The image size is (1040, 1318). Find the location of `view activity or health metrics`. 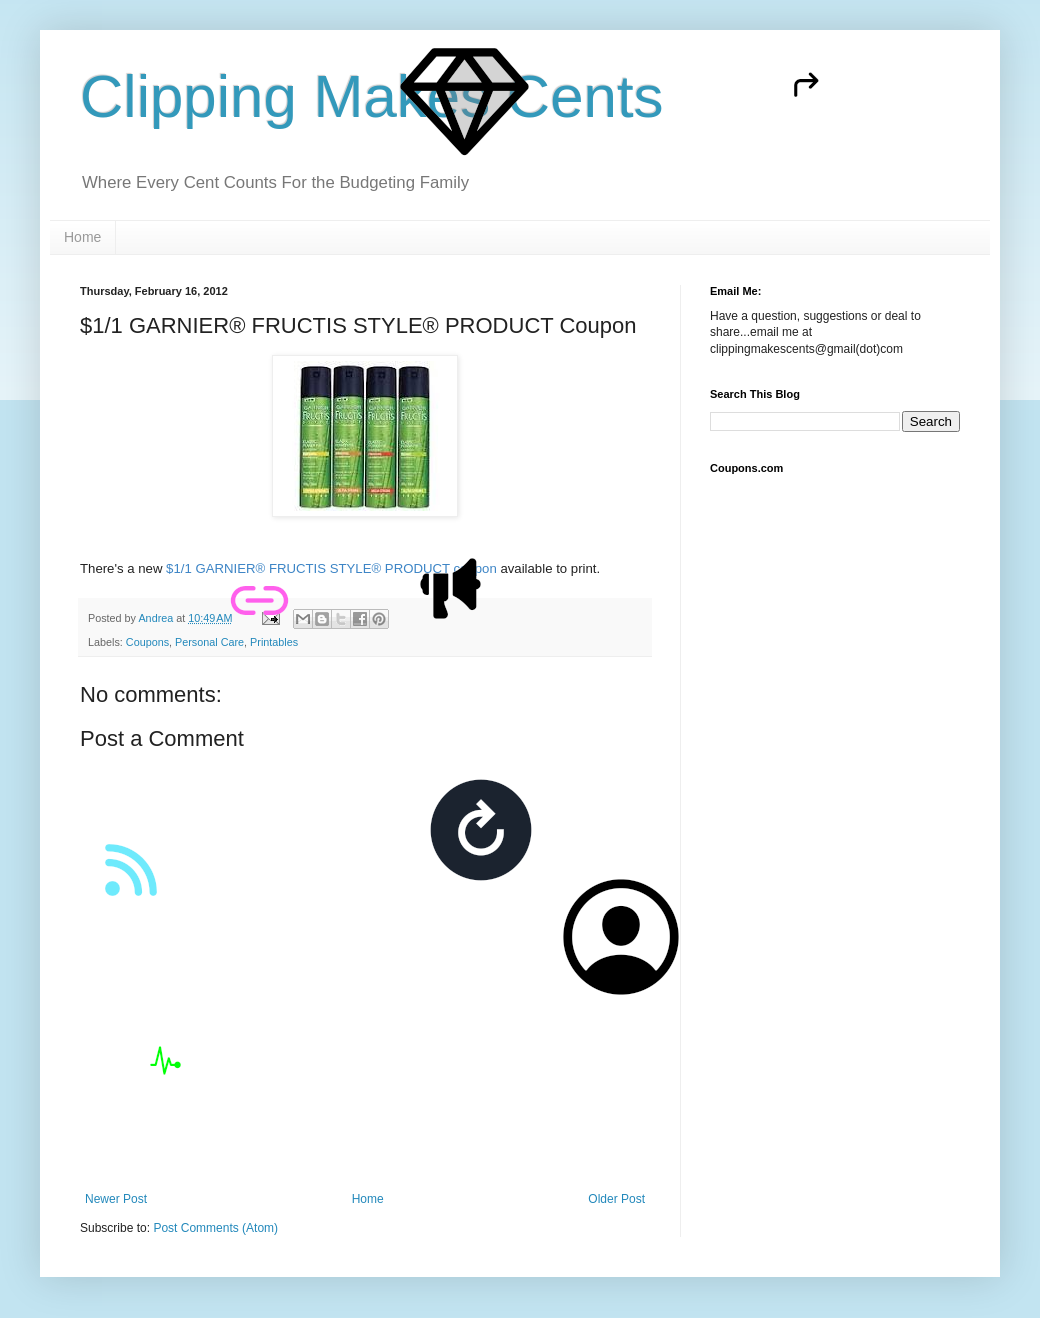

view activity or health metrics is located at coordinates (165, 1060).